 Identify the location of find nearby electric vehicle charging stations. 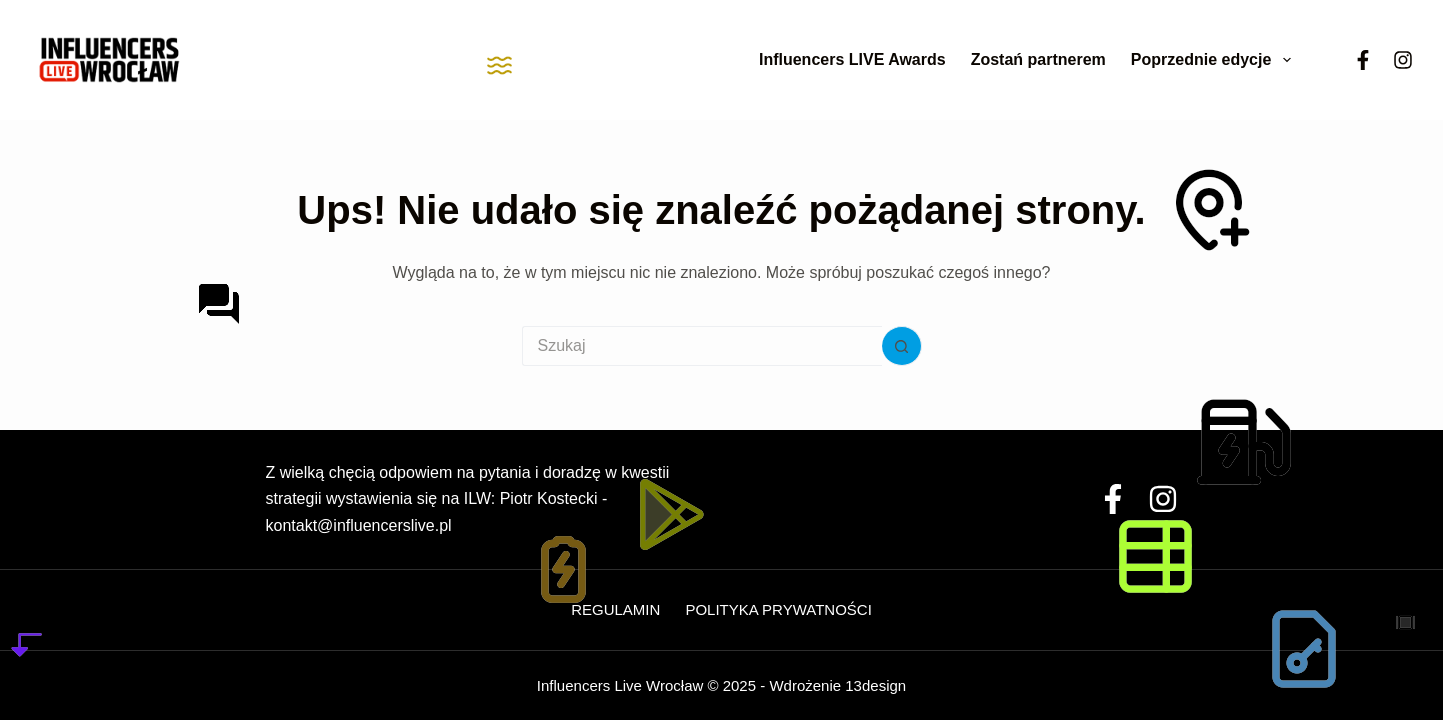
(1244, 442).